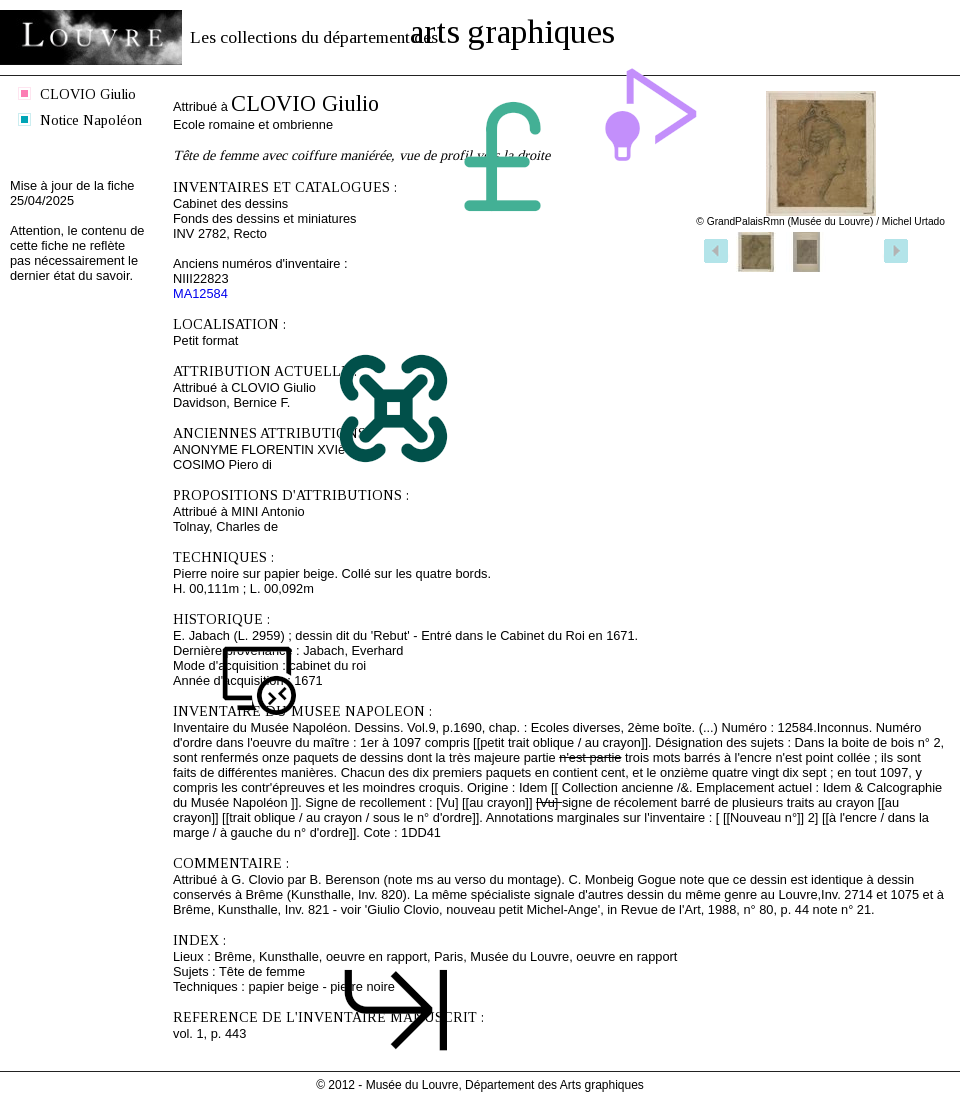 This screenshot has height=1103, width=960. Describe the element at coordinates (388, 1006) in the screenshot. I see `move cursor to next tab stop` at that location.